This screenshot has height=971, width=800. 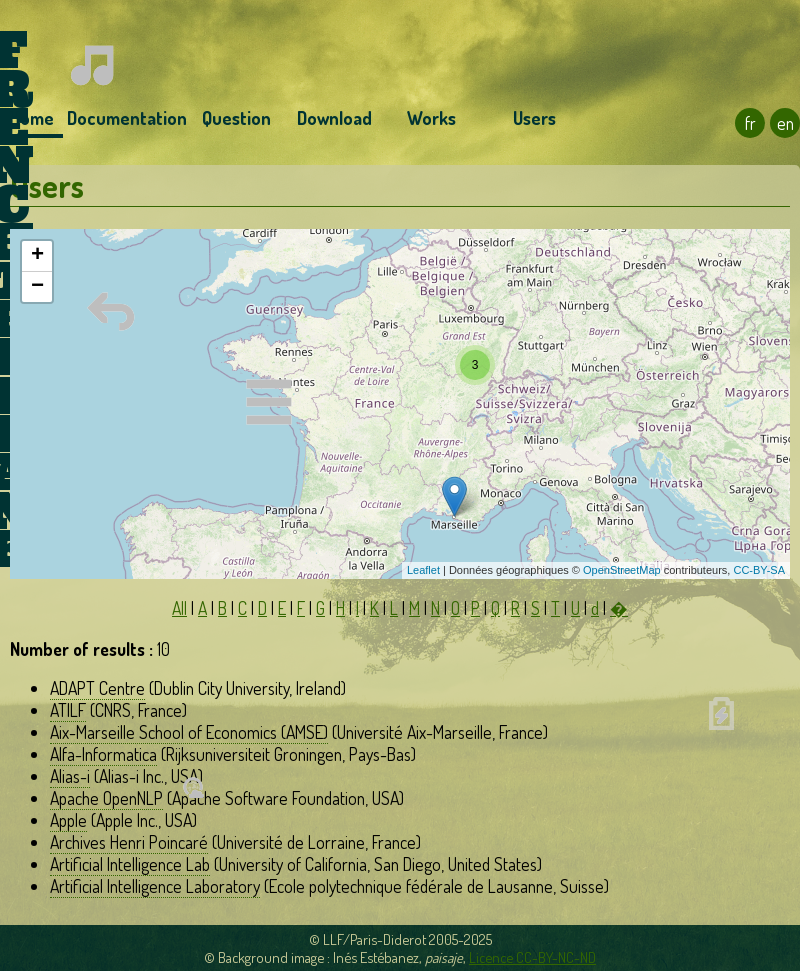 What do you see at coordinates (93, 65) in the screenshot?
I see `audio file type indicator` at bounding box center [93, 65].